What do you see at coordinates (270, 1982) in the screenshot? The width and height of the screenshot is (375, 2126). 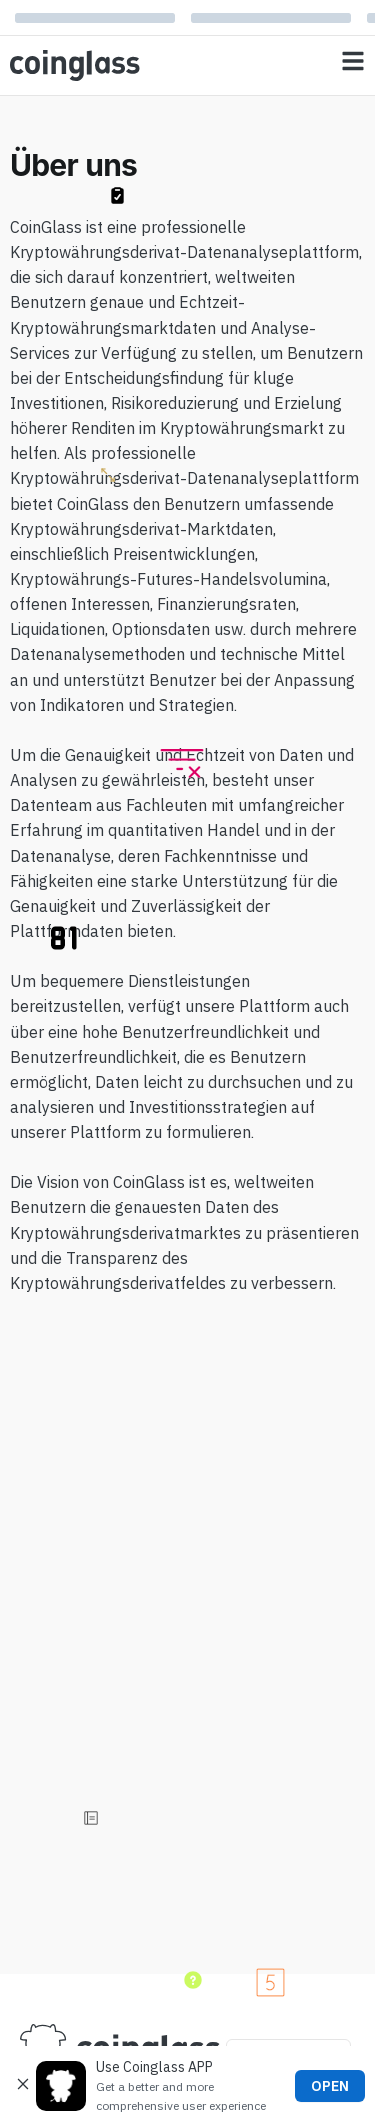 I see `select or navigate to item number five` at bounding box center [270, 1982].